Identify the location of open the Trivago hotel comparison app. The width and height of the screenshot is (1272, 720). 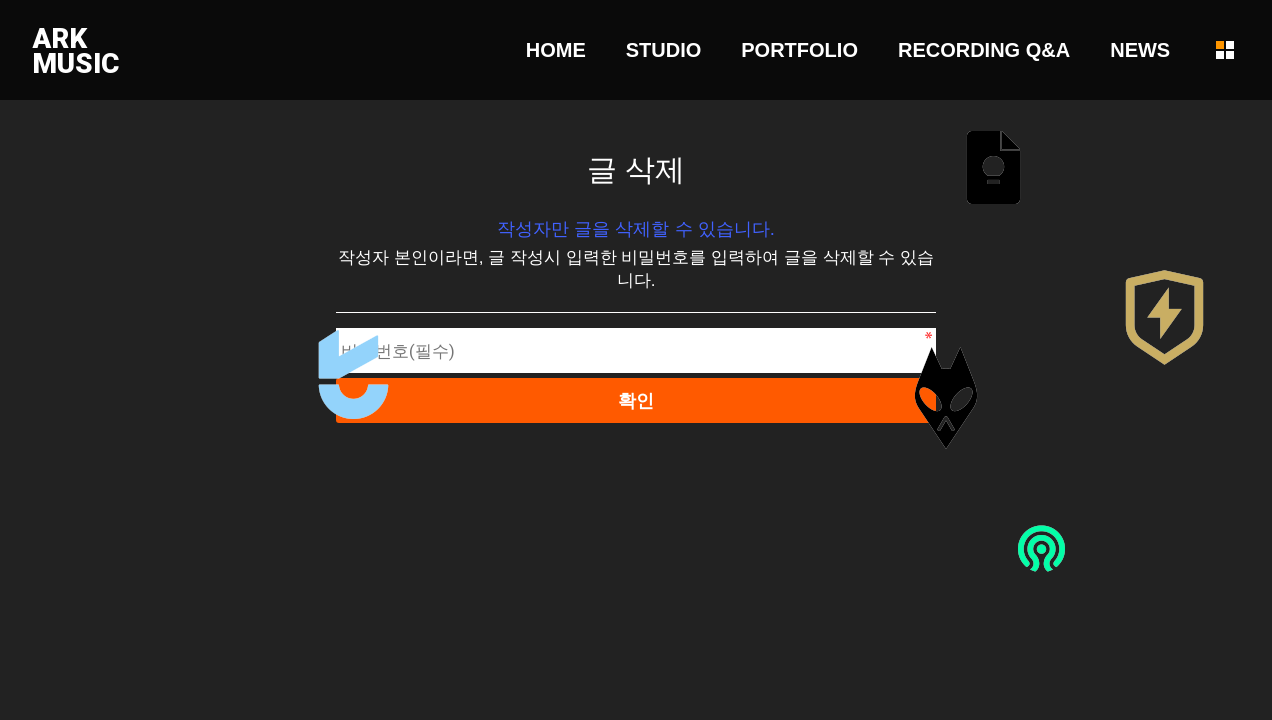
(353, 374).